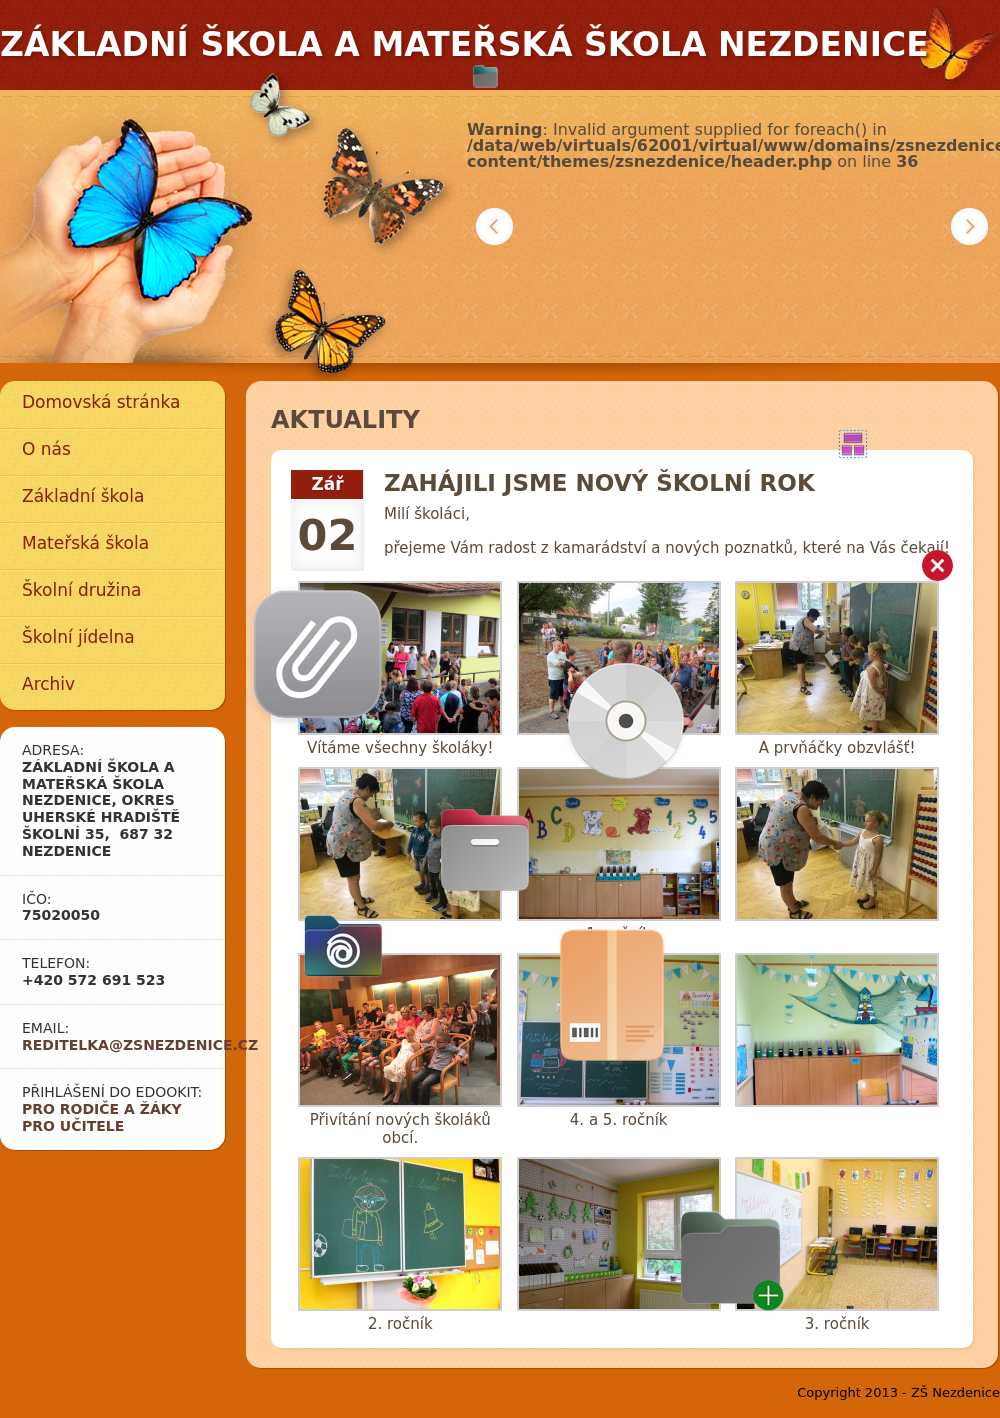  What do you see at coordinates (626, 721) in the screenshot?
I see `indicates a CD, DVD, or optical disc drive` at bounding box center [626, 721].